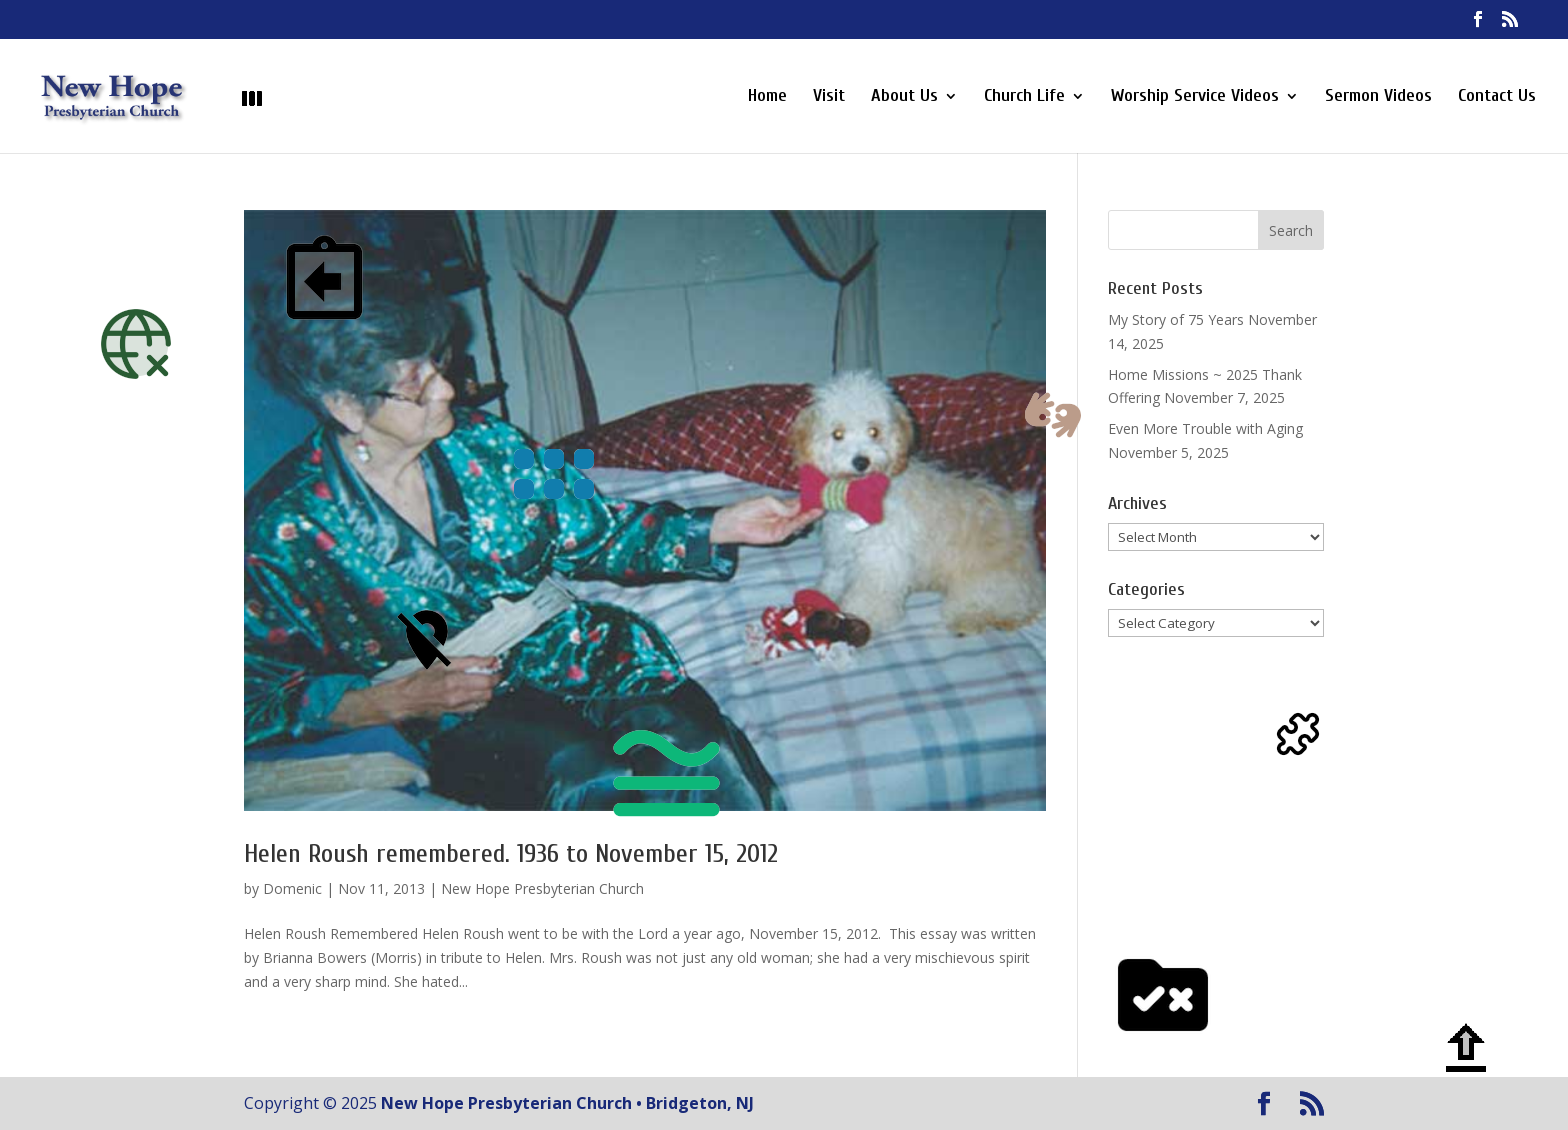 The image size is (1568, 1130). I want to click on access extensions or plugins, so click(1298, 734).